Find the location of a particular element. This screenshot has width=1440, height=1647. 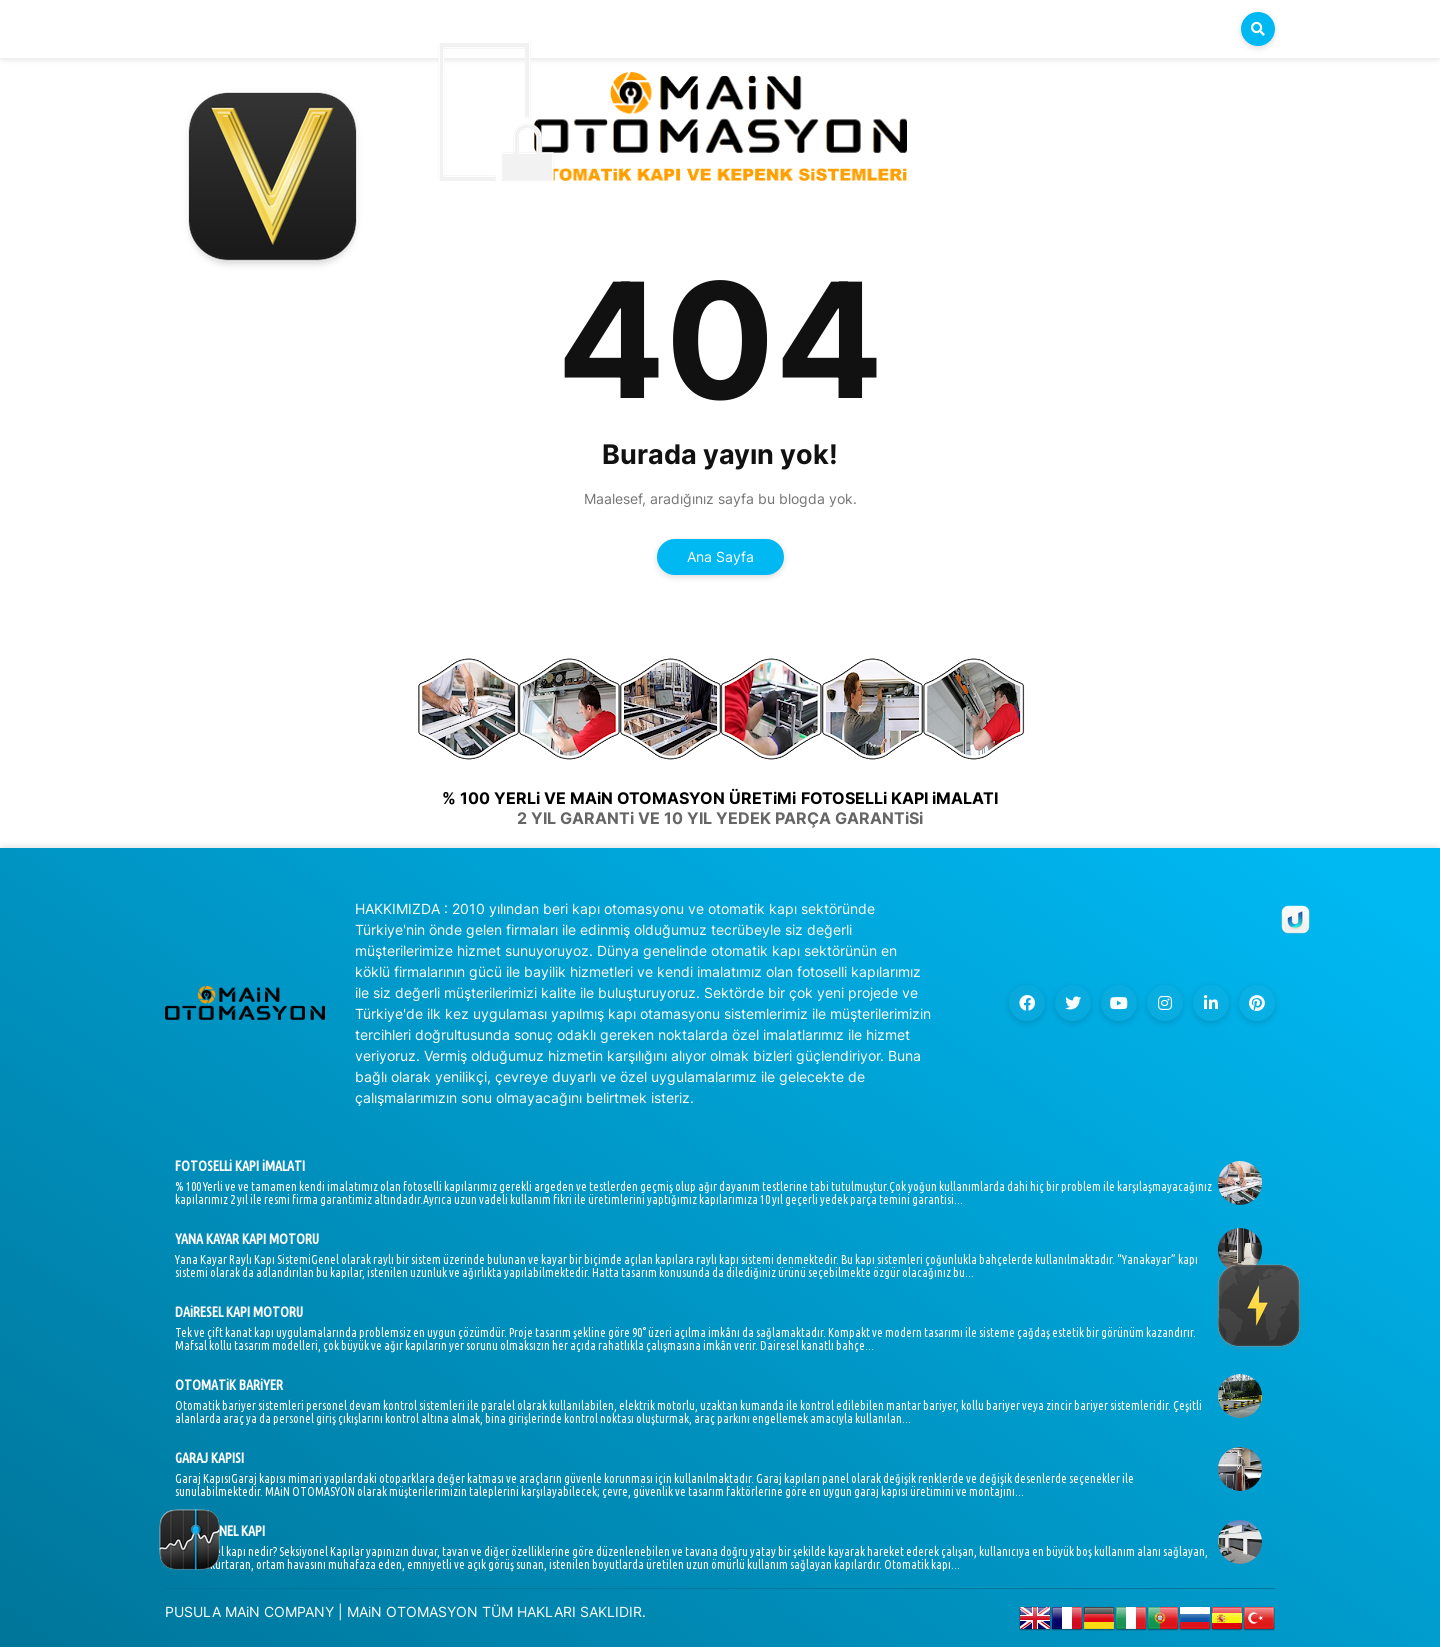

launch Civilization V game is located at coordinates (272, 176).